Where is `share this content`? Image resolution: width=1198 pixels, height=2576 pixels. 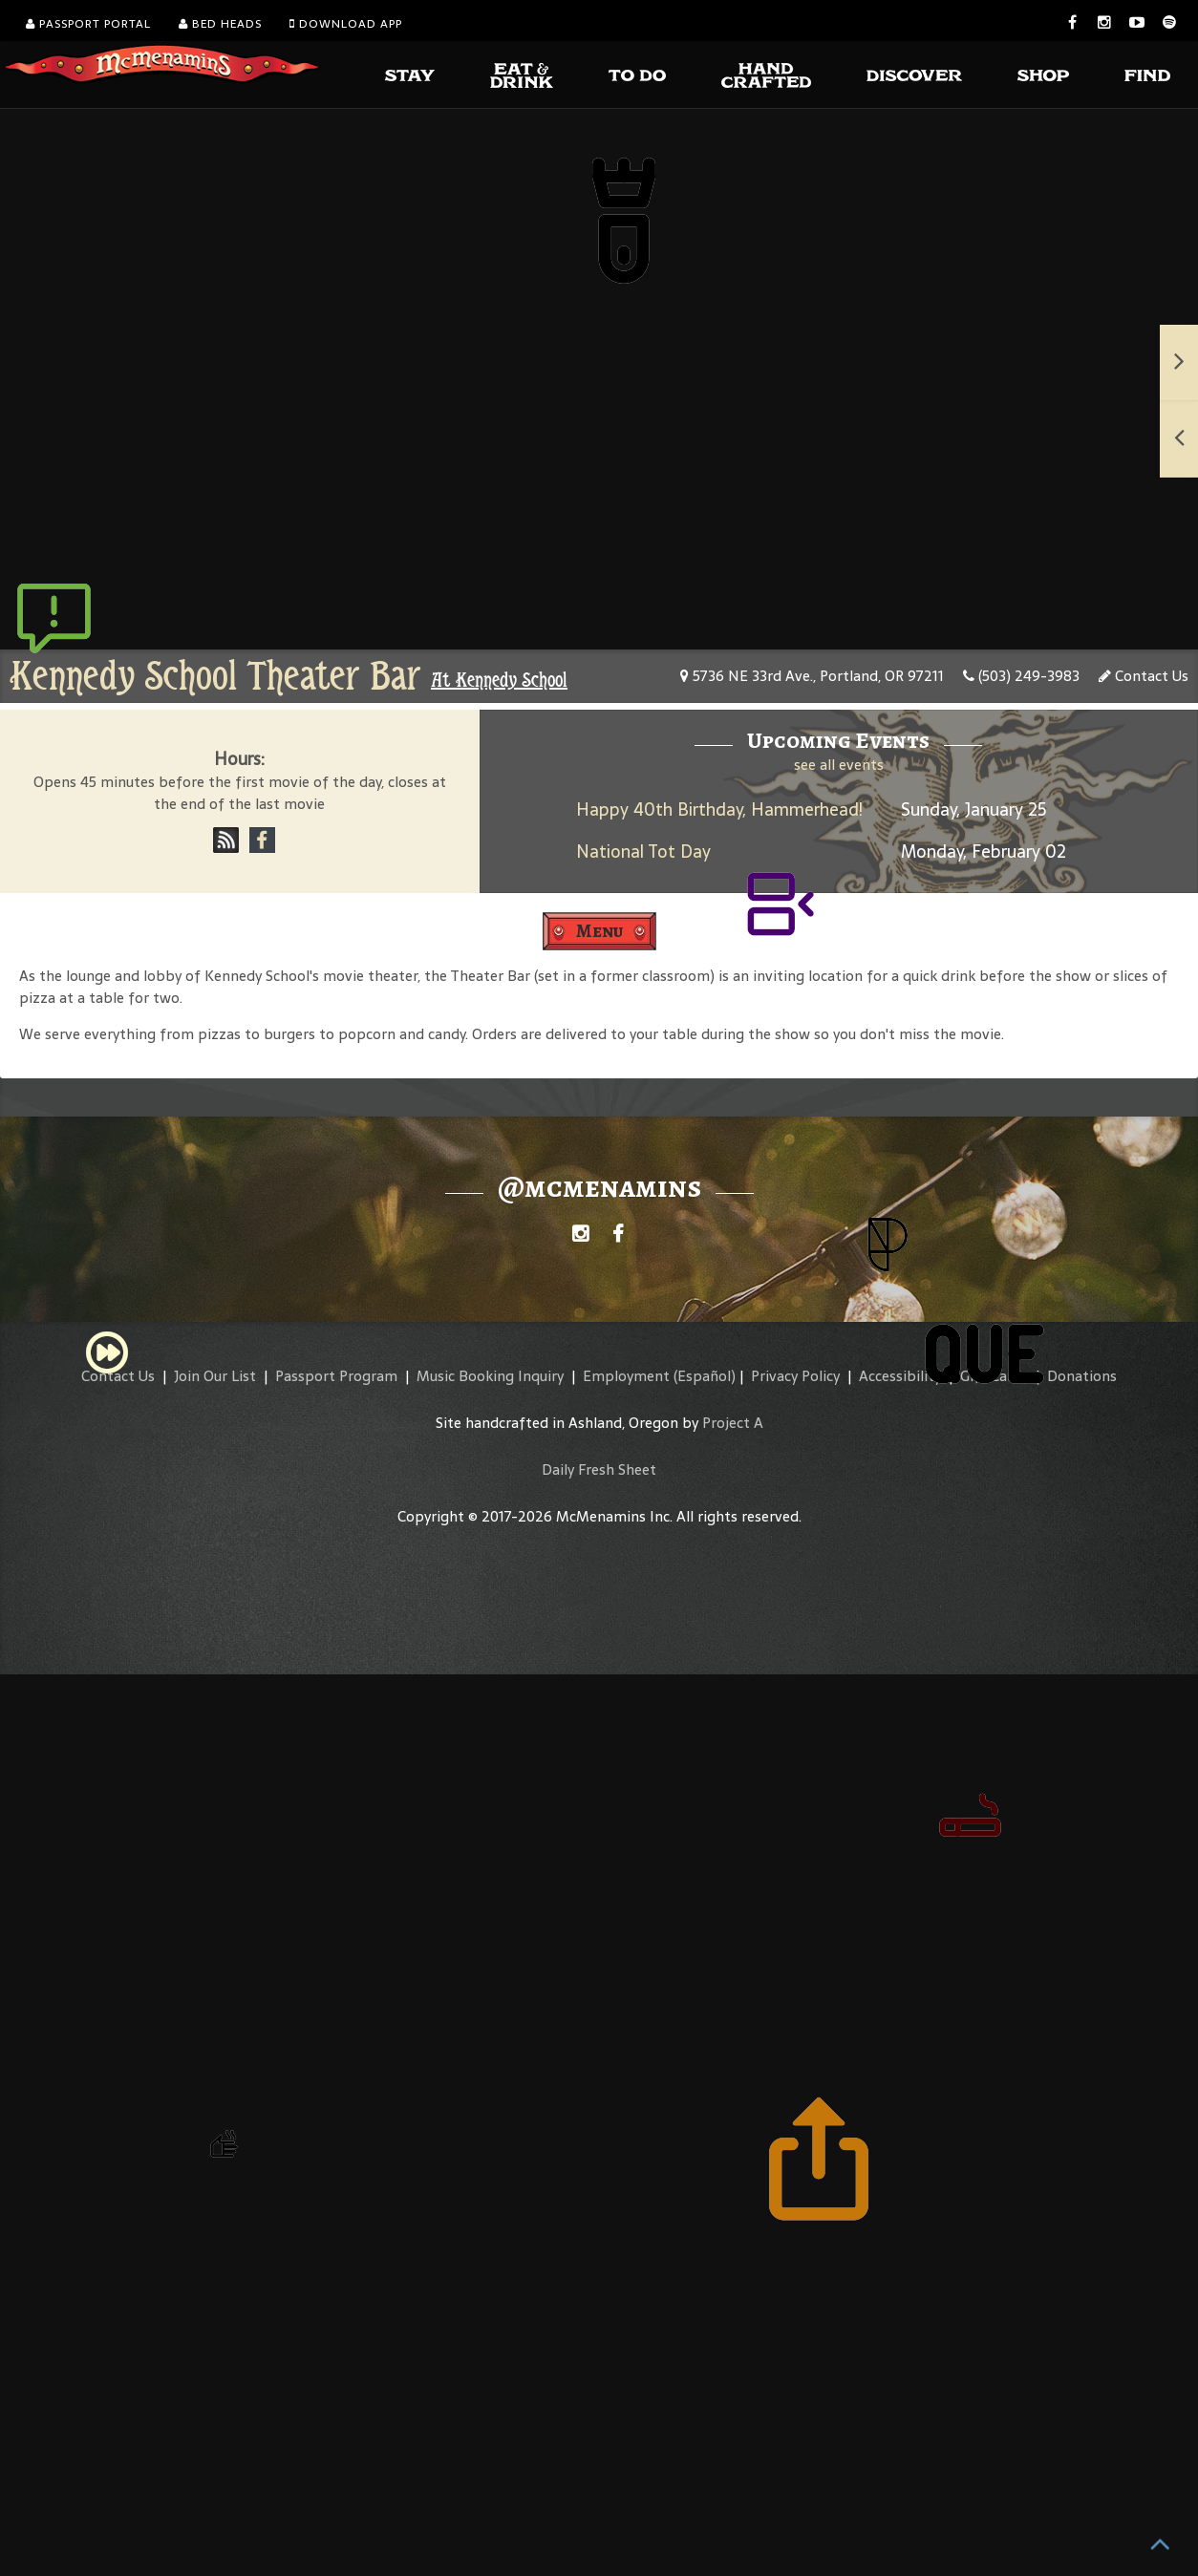
share this content is located at coordinates (819, 2162).